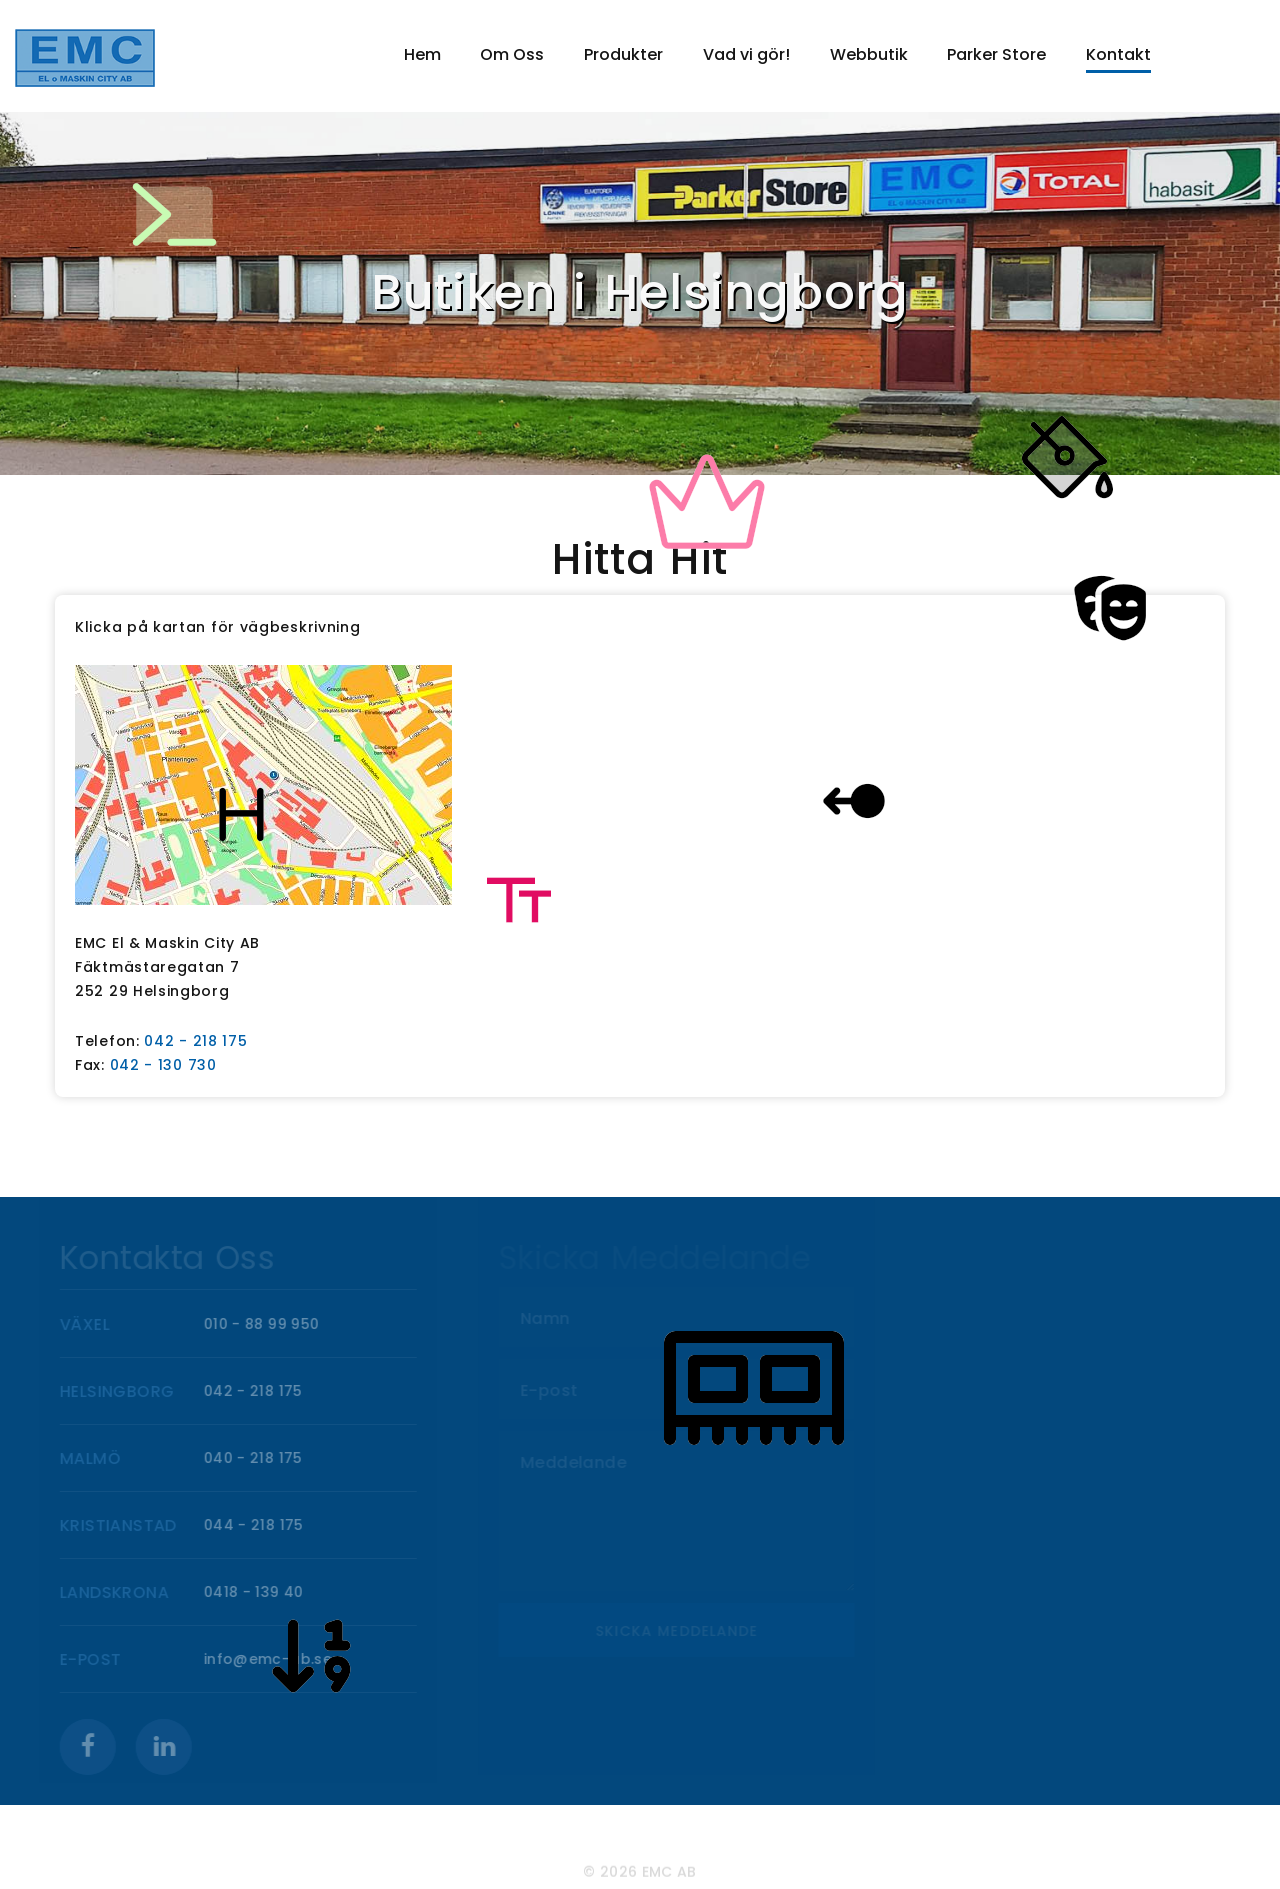  I want to click on access theater or entertainment category, so click(1111, 608).